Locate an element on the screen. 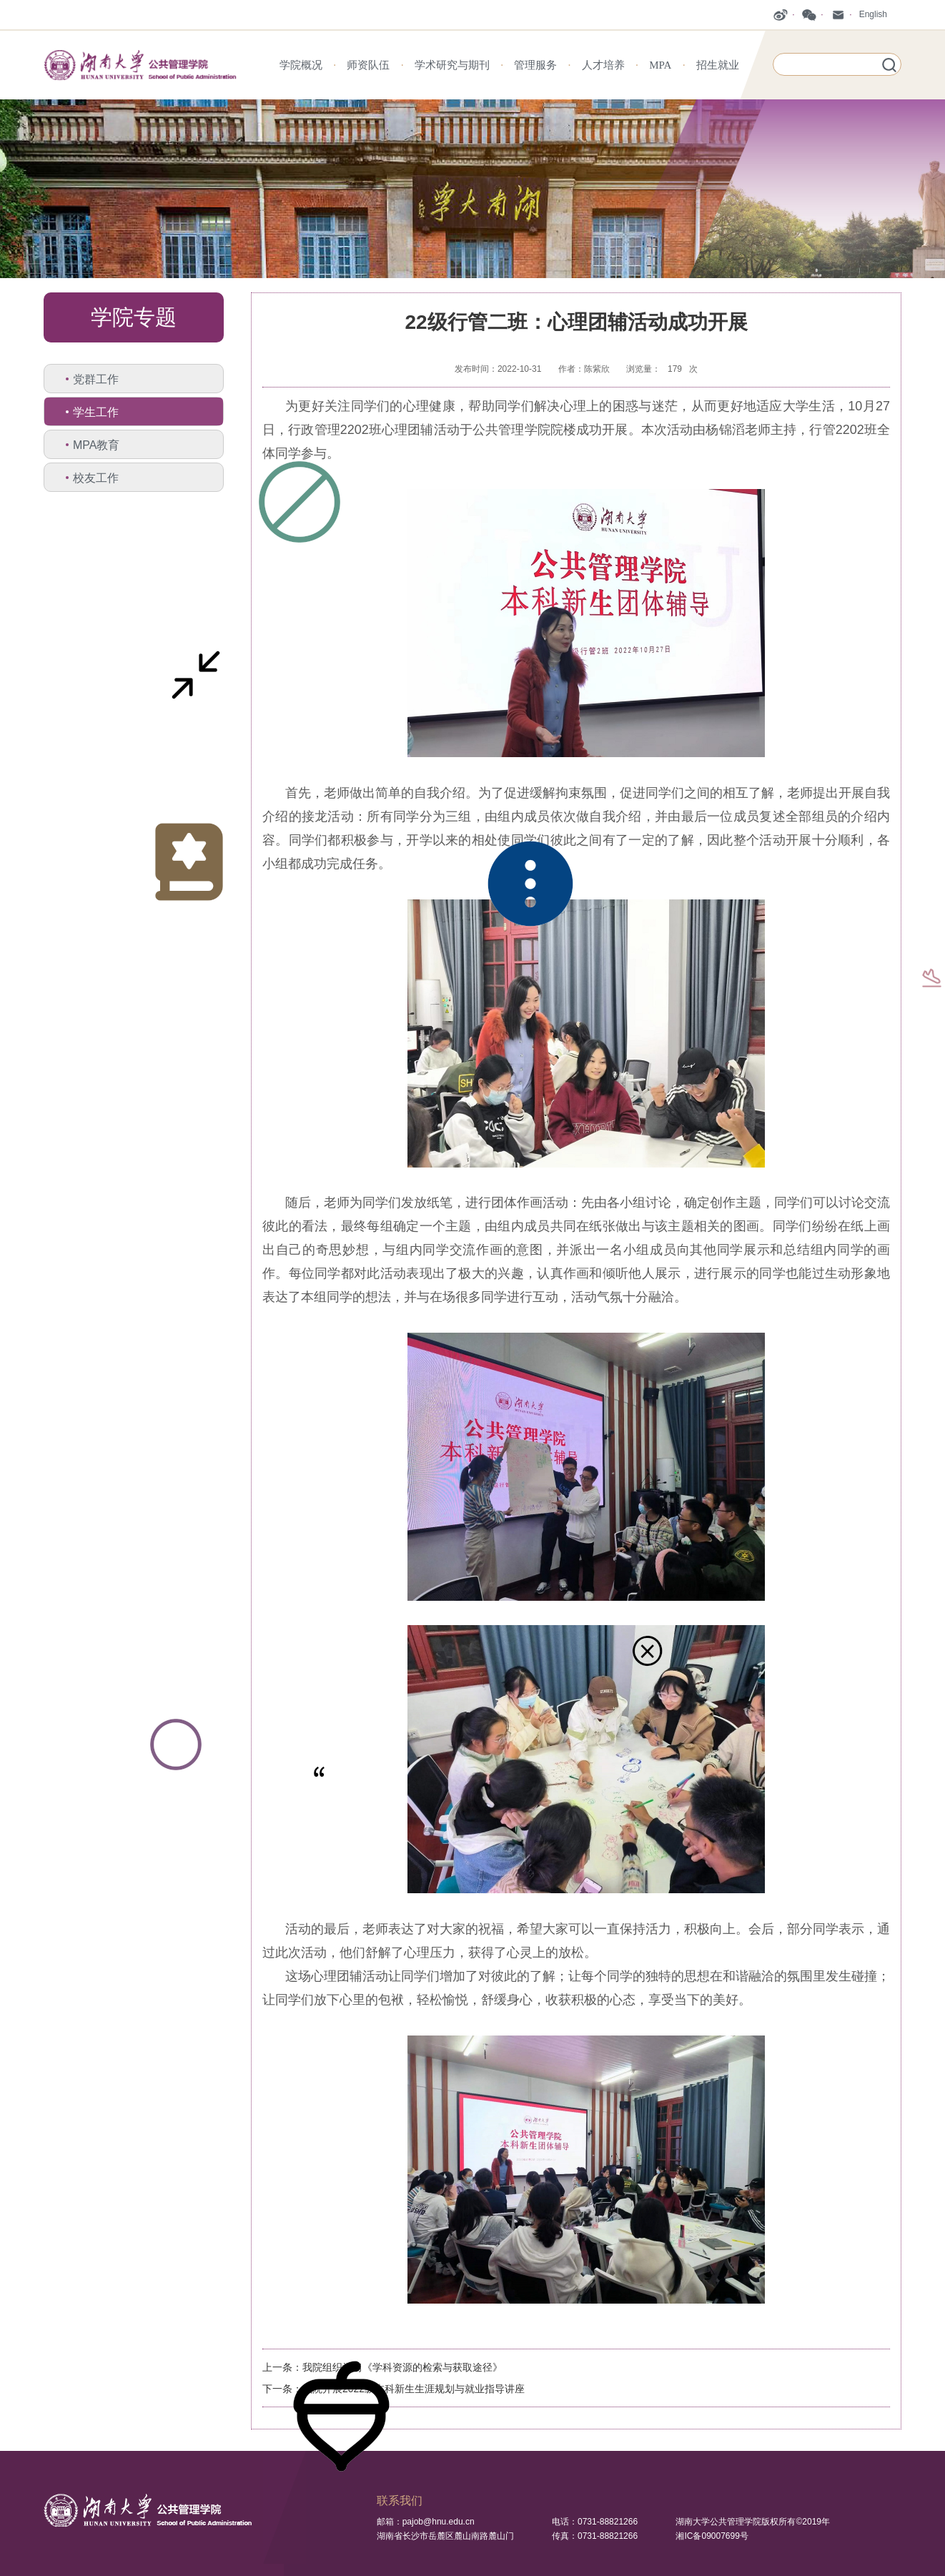  nature or outdoors category indicator is located at coordinates (341, 2416).